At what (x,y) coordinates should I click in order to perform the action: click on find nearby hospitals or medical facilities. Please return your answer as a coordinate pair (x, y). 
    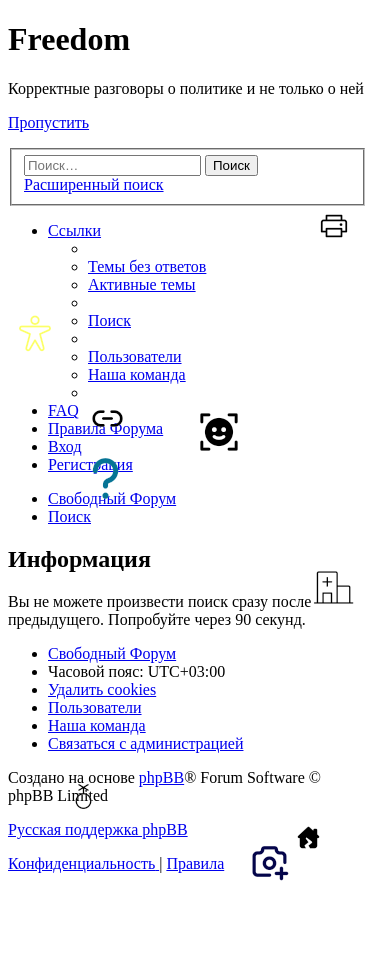
    Looking at the image, I should click on (331, 587).